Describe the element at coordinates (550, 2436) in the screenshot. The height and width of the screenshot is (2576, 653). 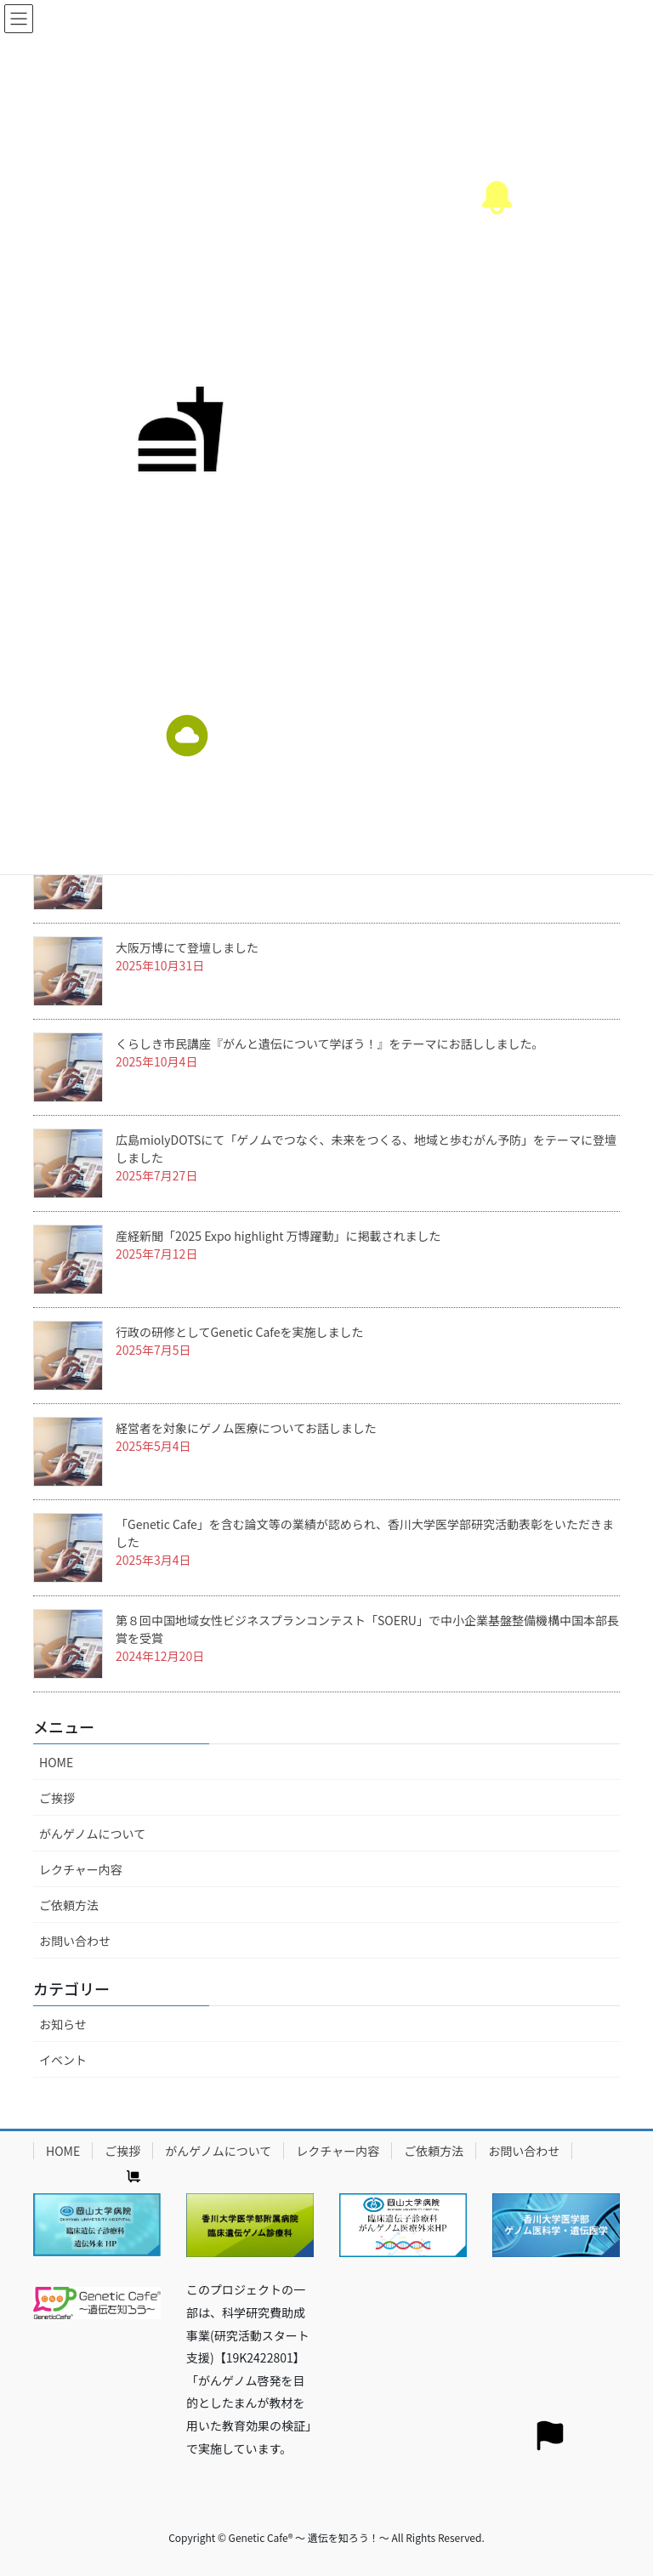
I see `flag or bookmark this item` at that location.